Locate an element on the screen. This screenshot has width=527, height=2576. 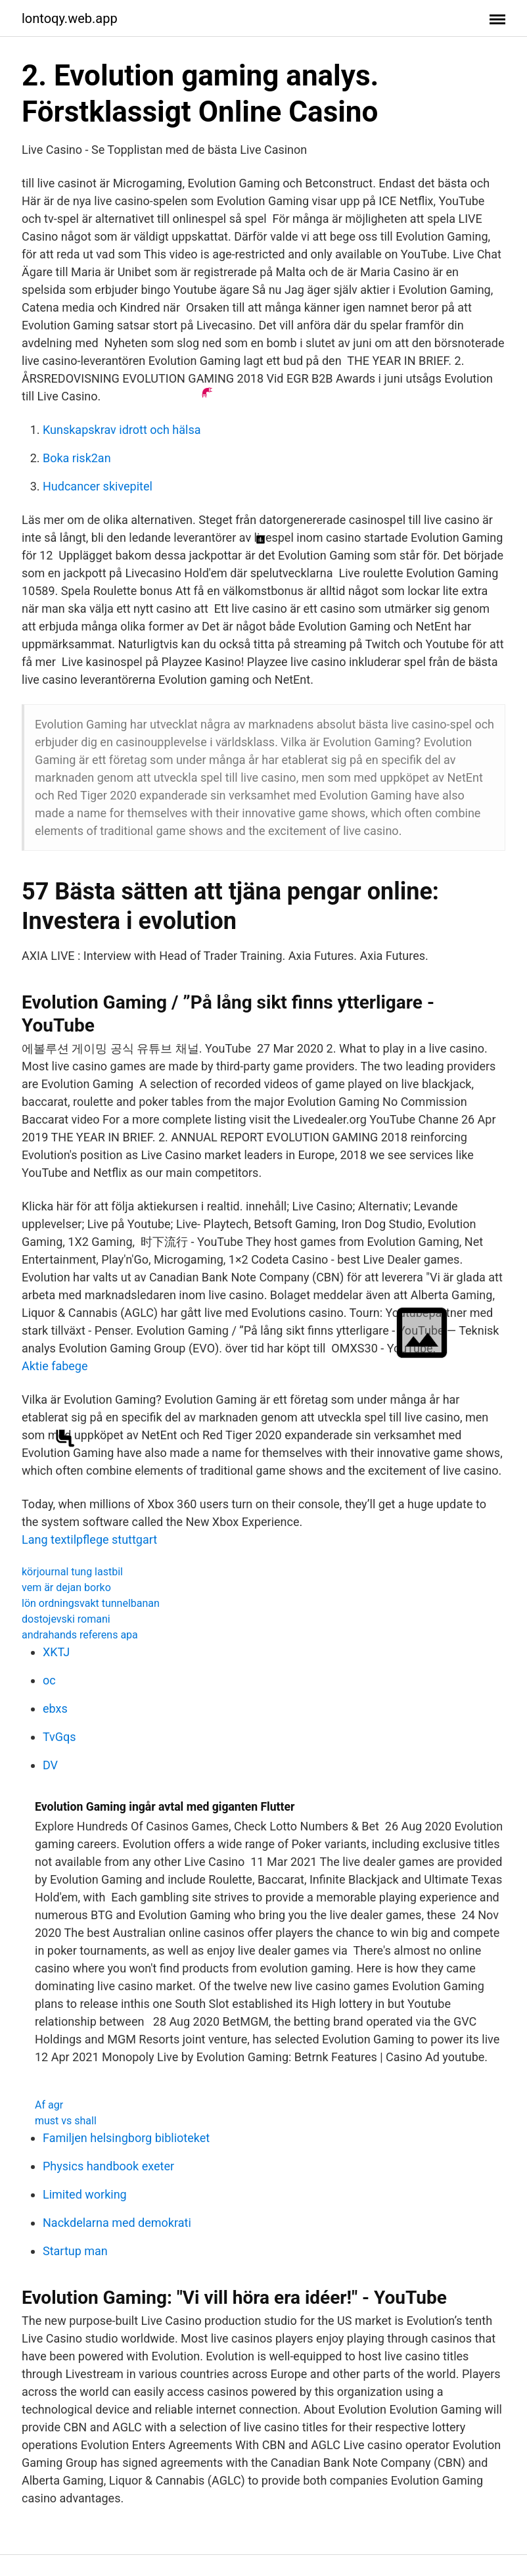
standard legroom seat option is located at coordinates (64, 1438).